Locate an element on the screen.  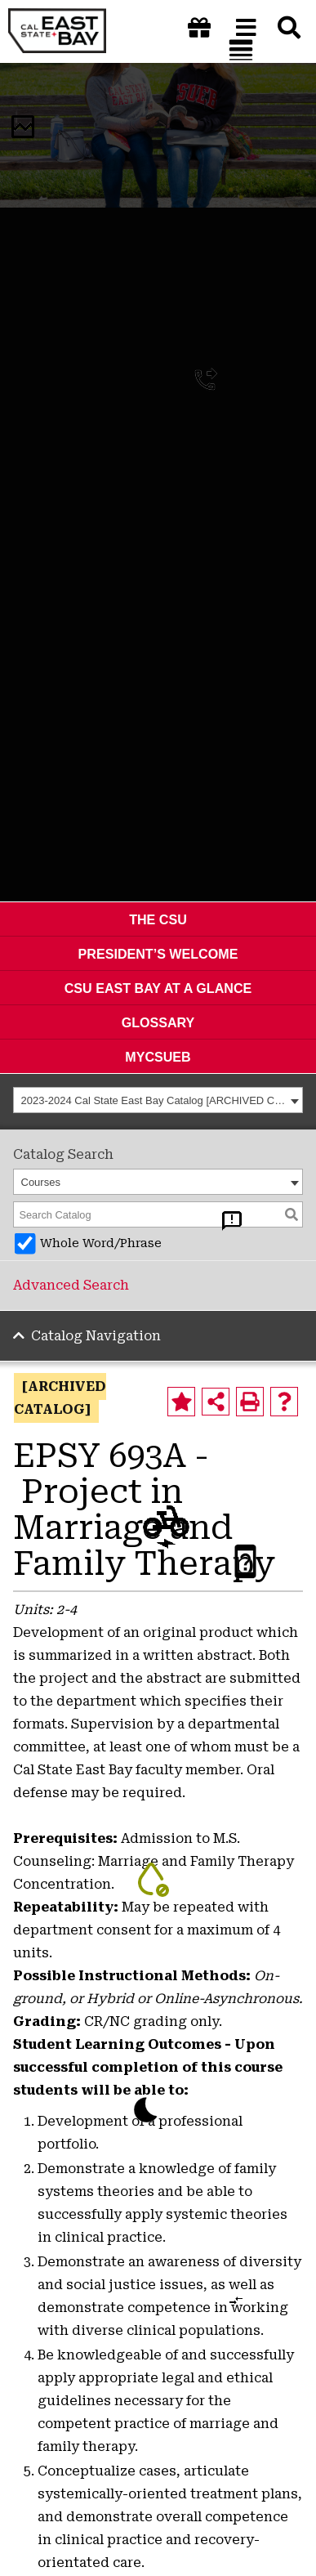
compare two items or selections is located at coordinates (236, 2301).